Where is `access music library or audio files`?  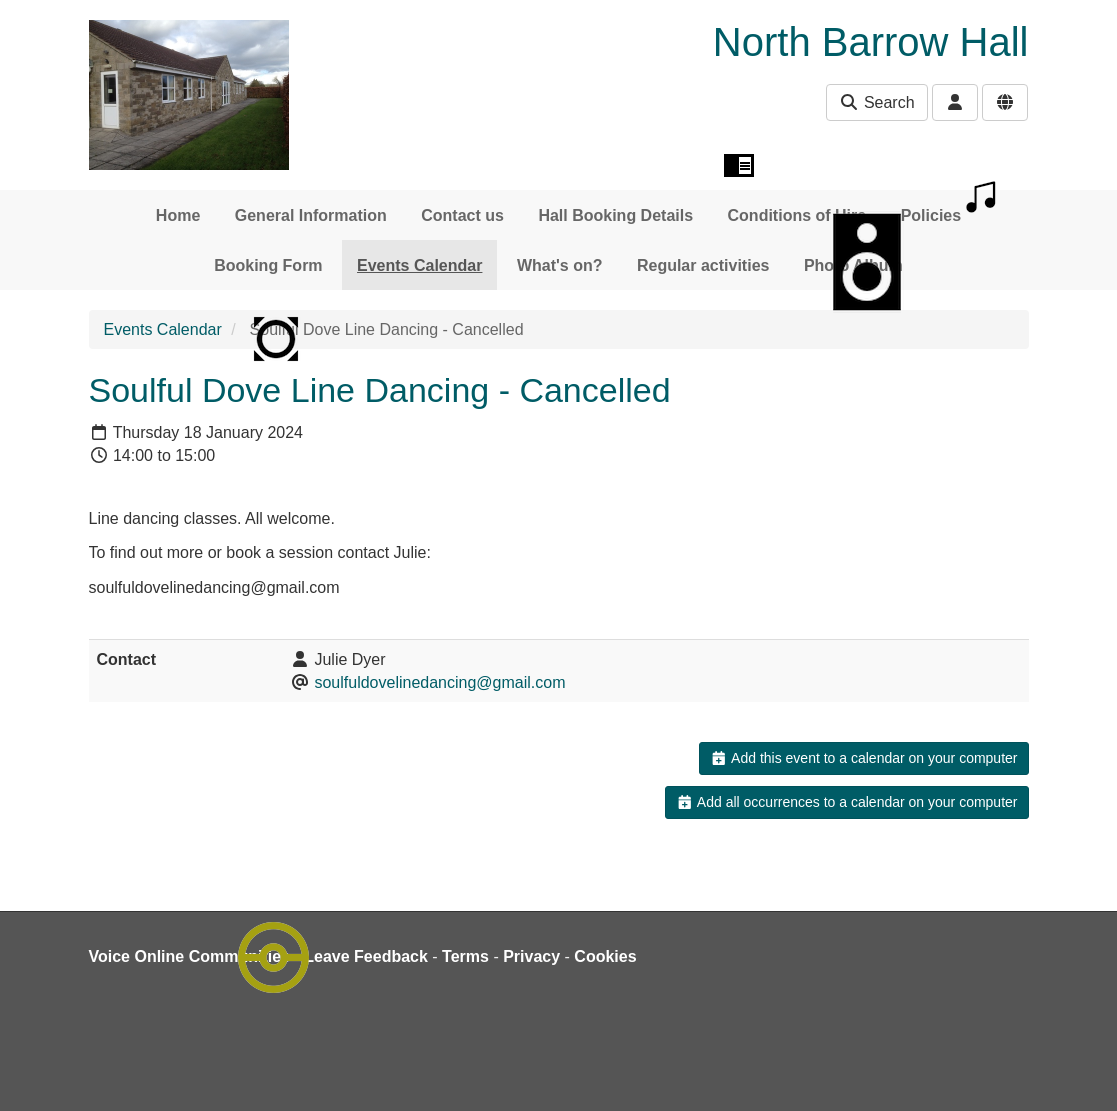 access music library or audio files is located at coordinates (982, 197).